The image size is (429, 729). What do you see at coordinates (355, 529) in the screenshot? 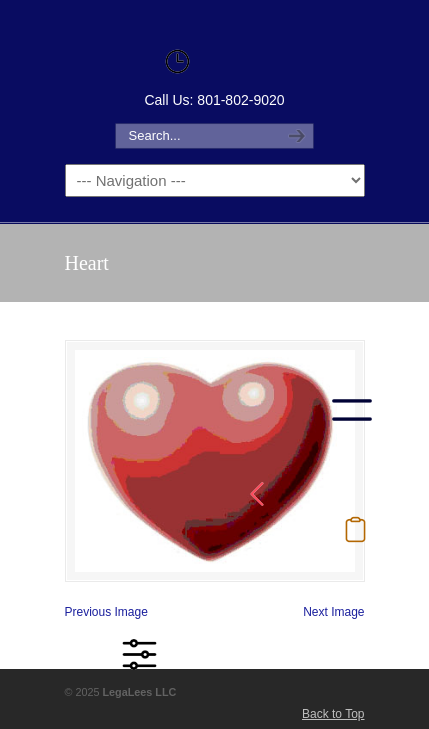
I see `copy to clipboard` at bounding box center [355, 529].